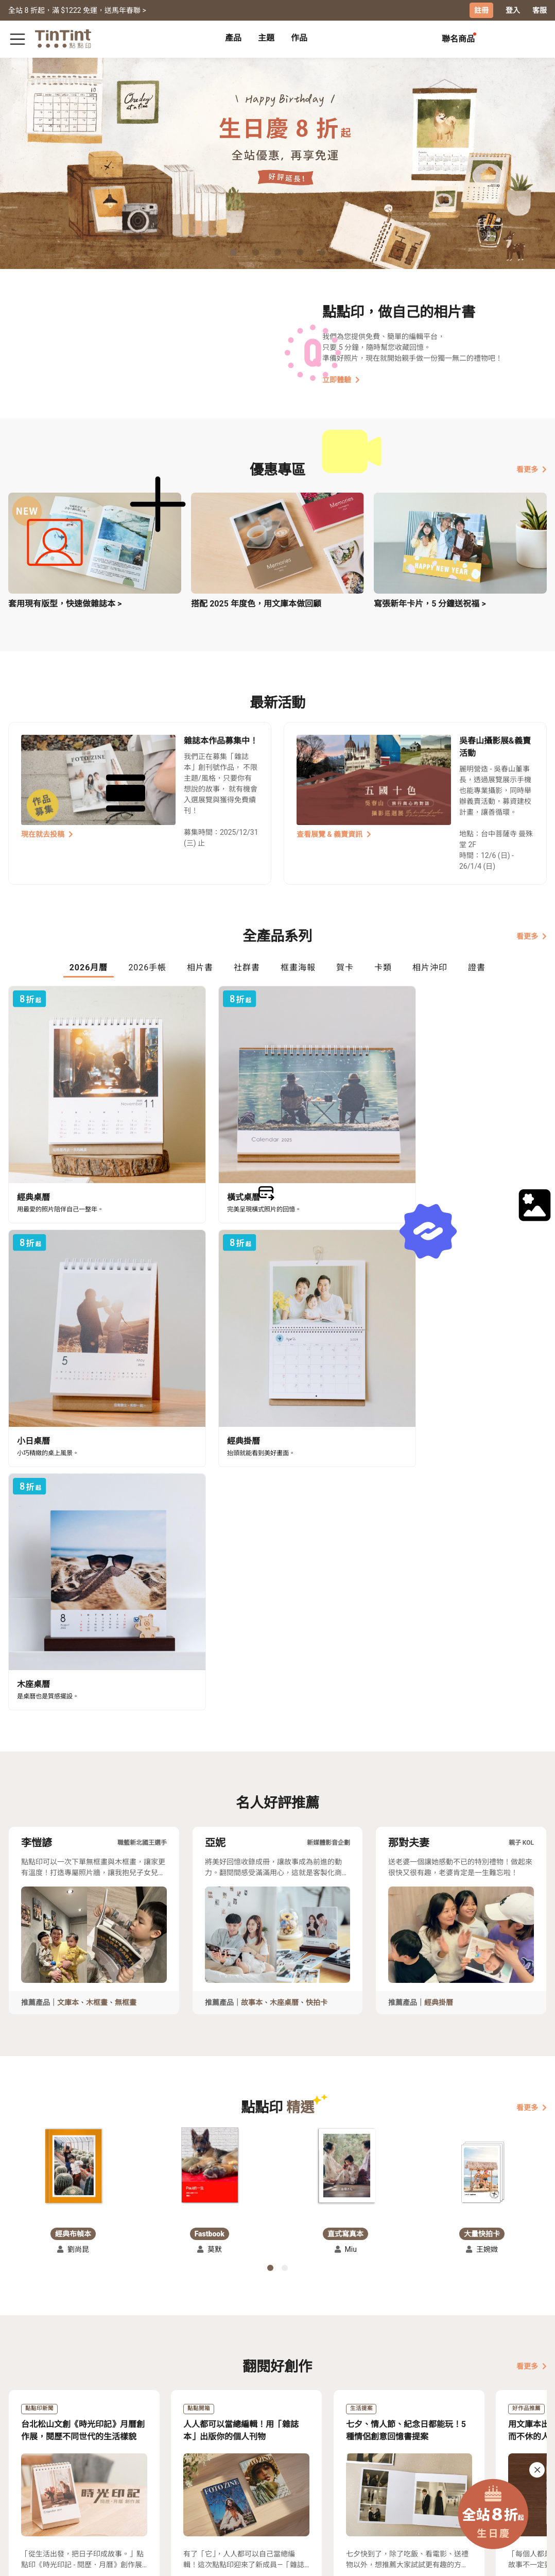 This screenshot has width=555, height=2576. Describe the element at coordinates (158, 504) in the screenshot. I see `add a new item` at that location.